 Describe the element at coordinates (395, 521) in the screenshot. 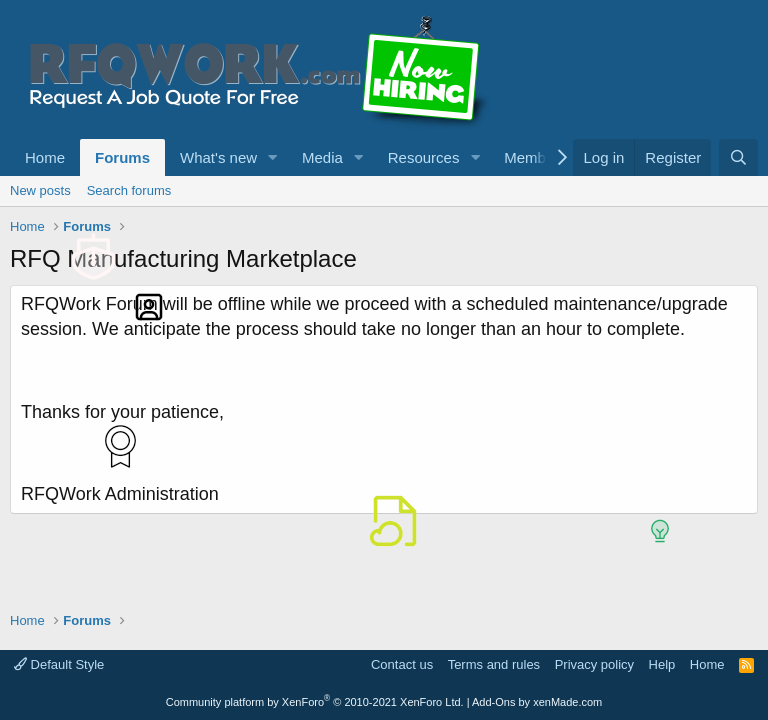

I see `access cloud-synced files` at that location.